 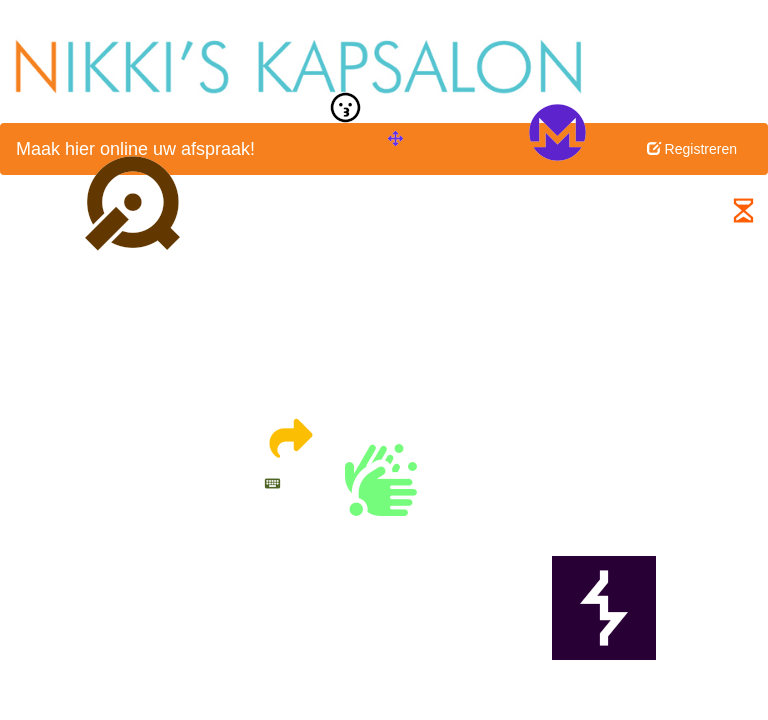 What do you see at coordinates (604, 608) in the screenshot?
I see `open Burp Suite application` at bounding box center [604, 608].